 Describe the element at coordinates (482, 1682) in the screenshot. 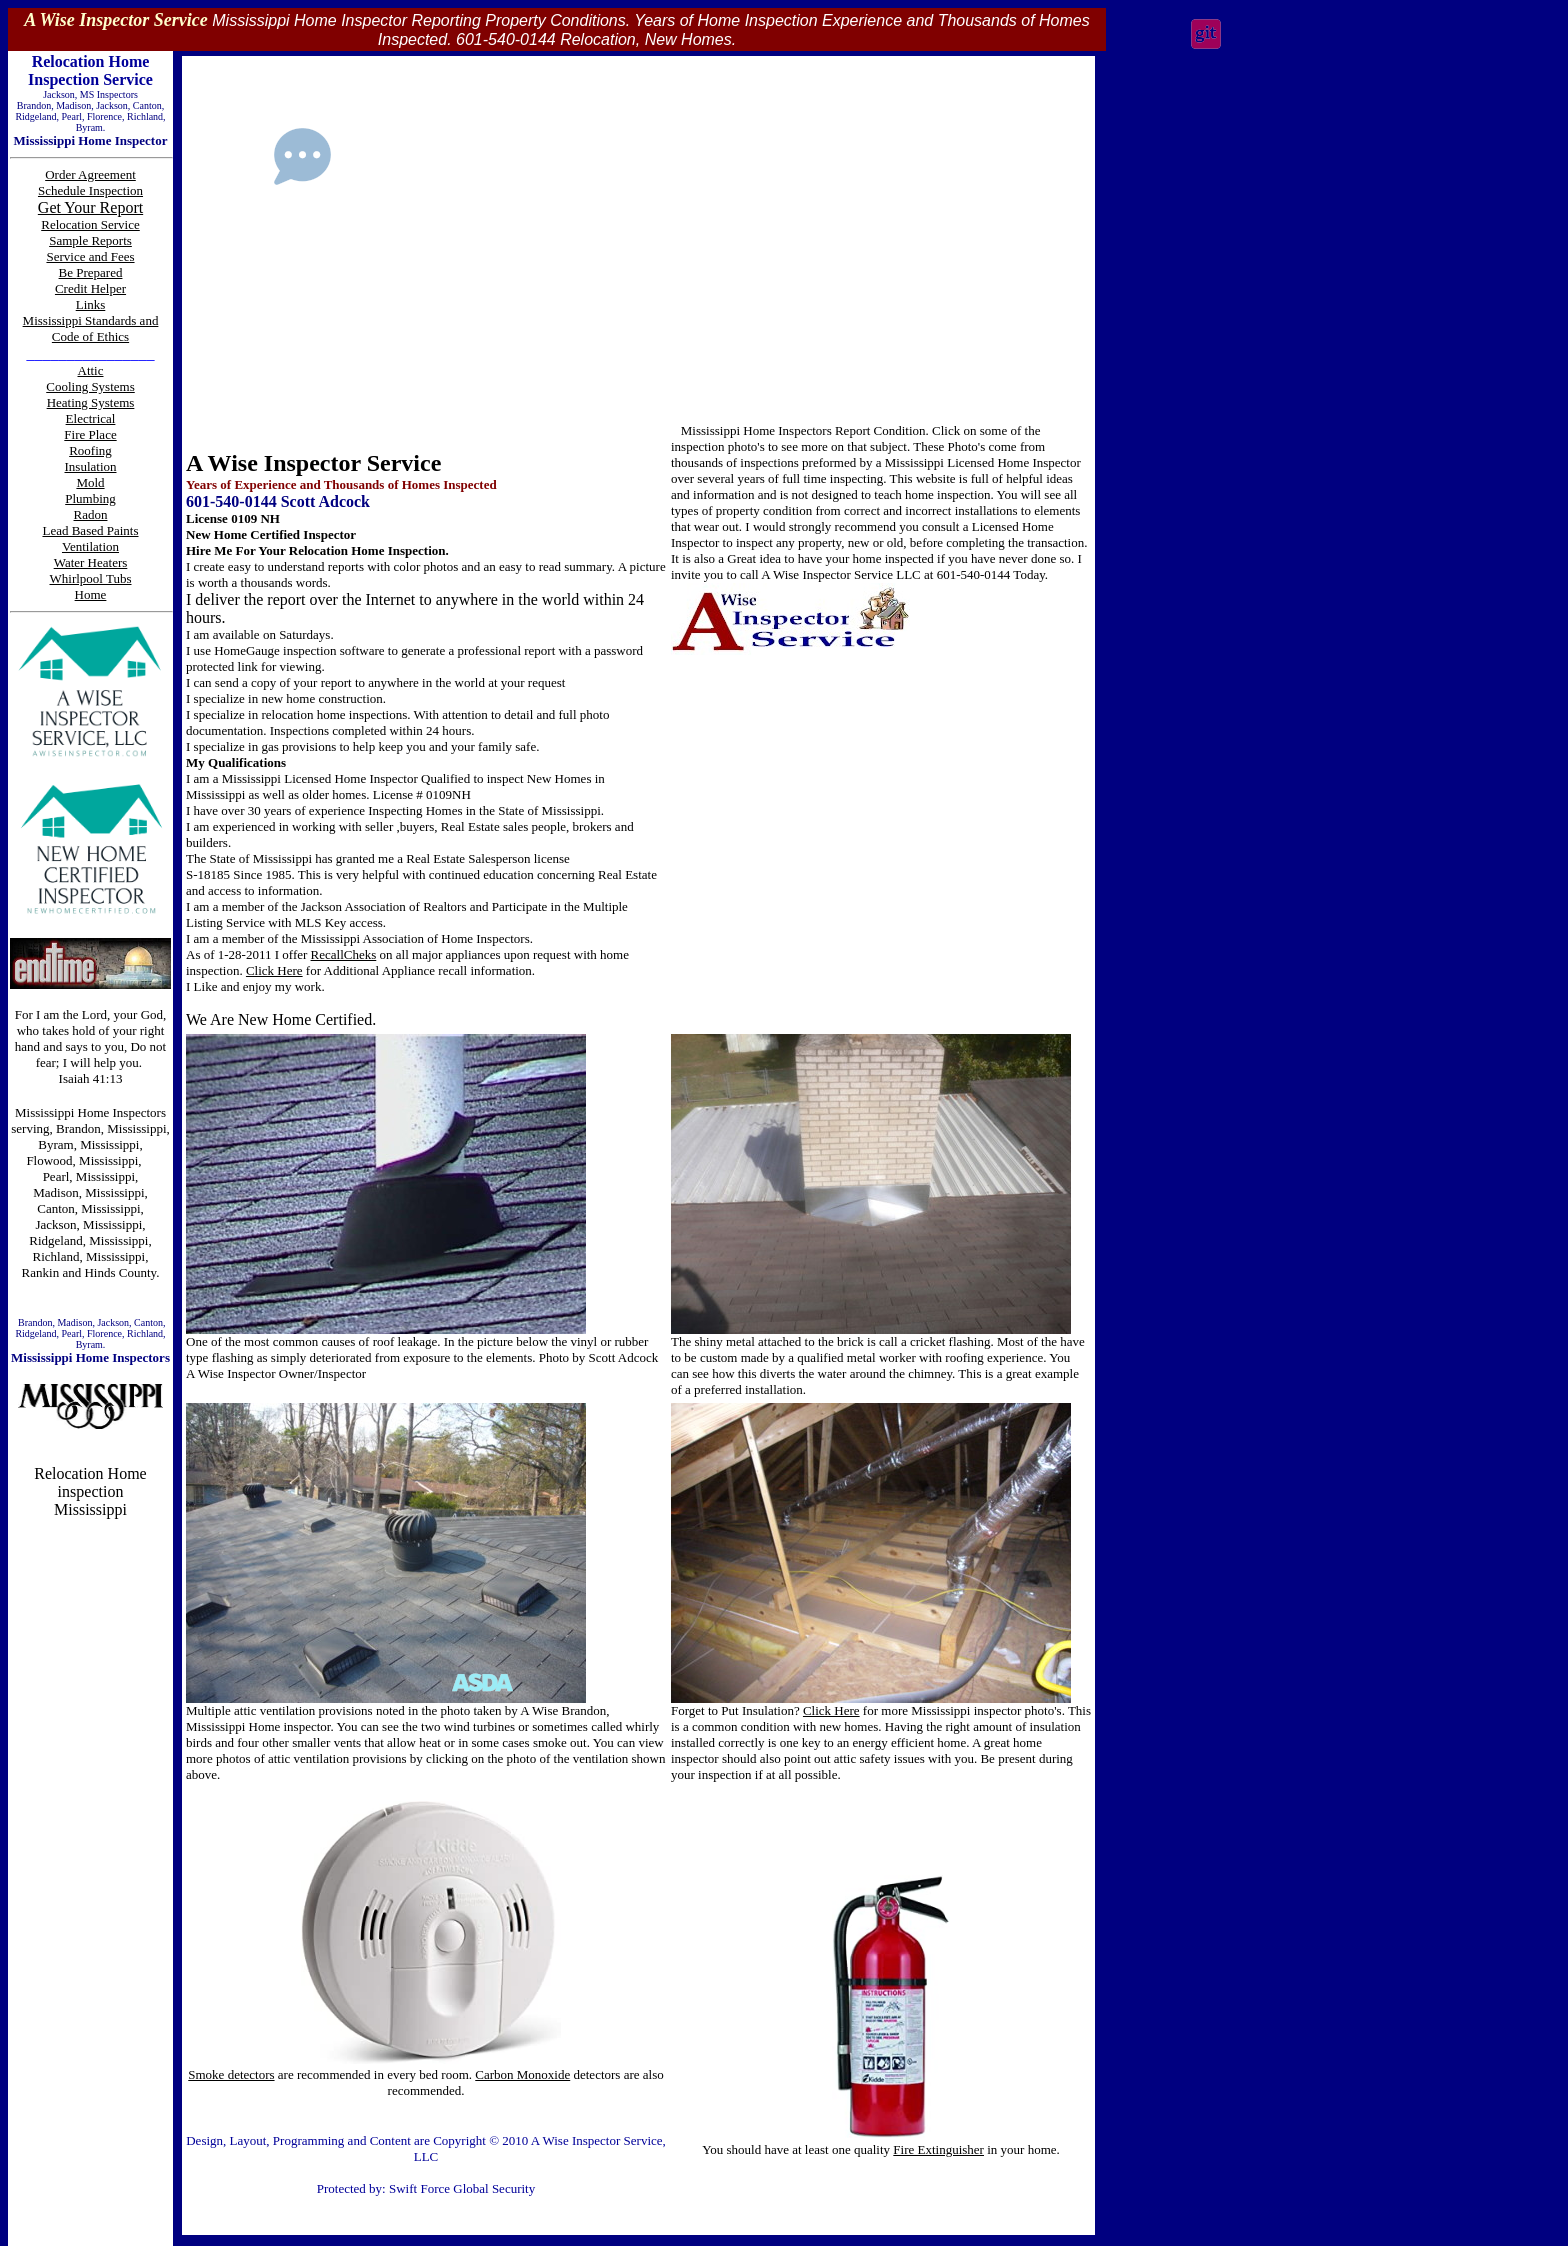

I see `Asda brand logo` at that location.